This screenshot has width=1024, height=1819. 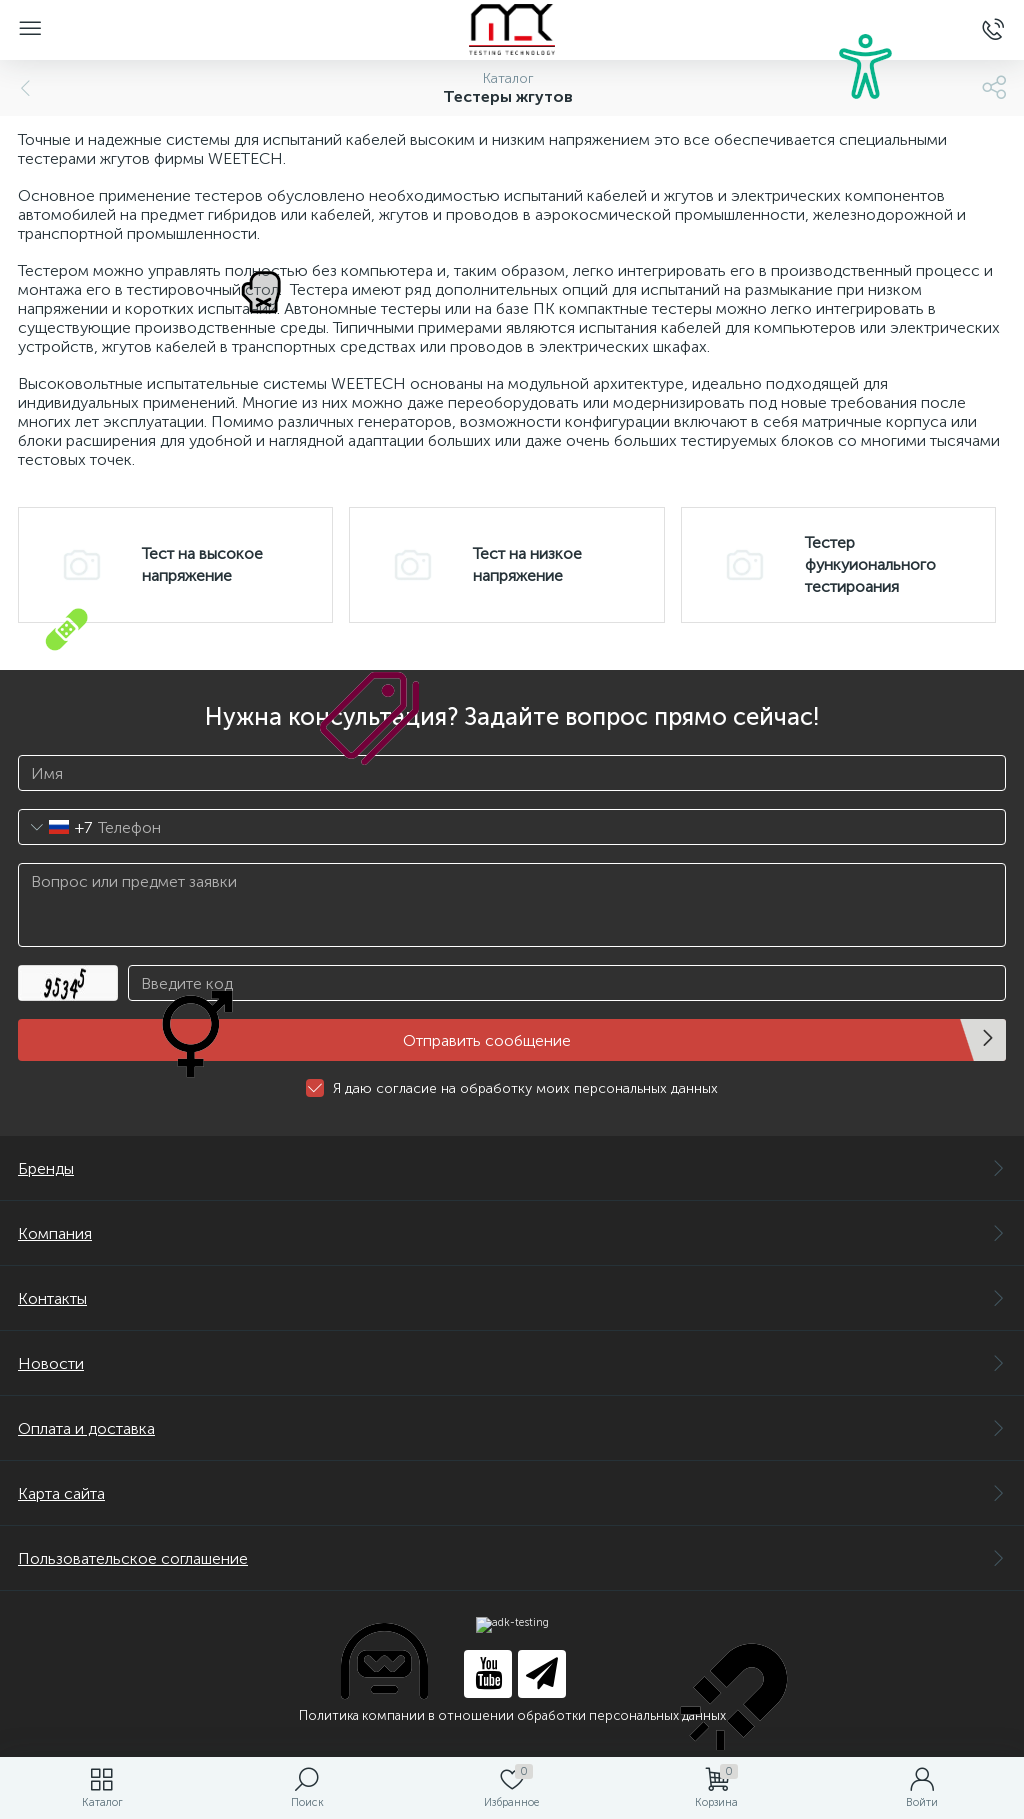 I want to click on view tags or labels, so click(x=369, y=718).